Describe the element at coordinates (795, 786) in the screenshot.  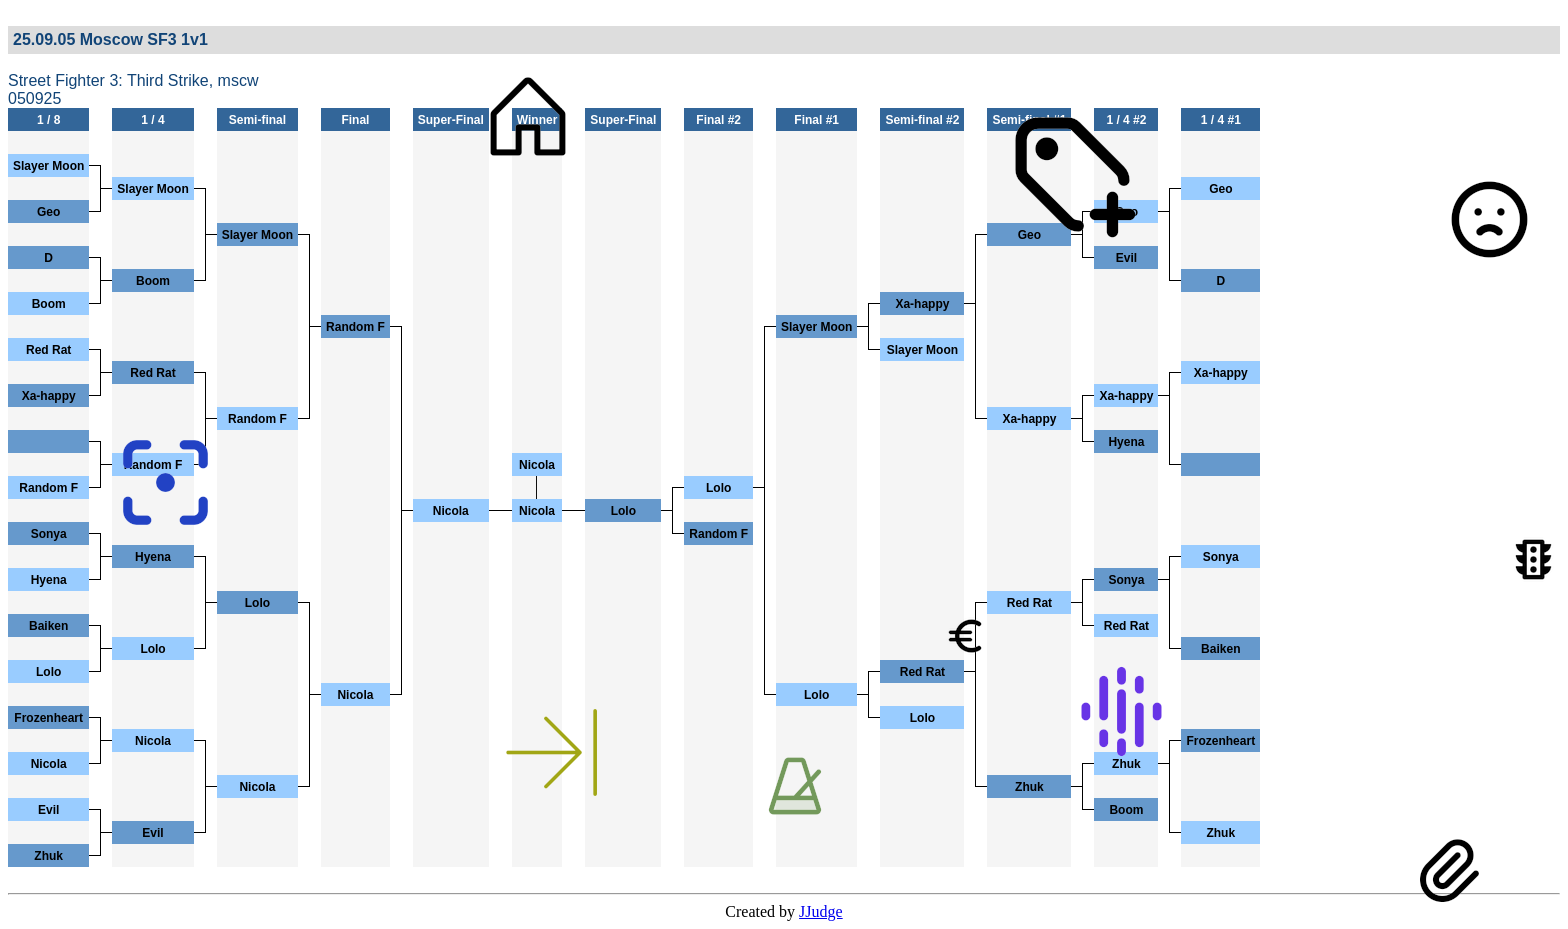
I see `adjust tempo or timing settings` at that location.